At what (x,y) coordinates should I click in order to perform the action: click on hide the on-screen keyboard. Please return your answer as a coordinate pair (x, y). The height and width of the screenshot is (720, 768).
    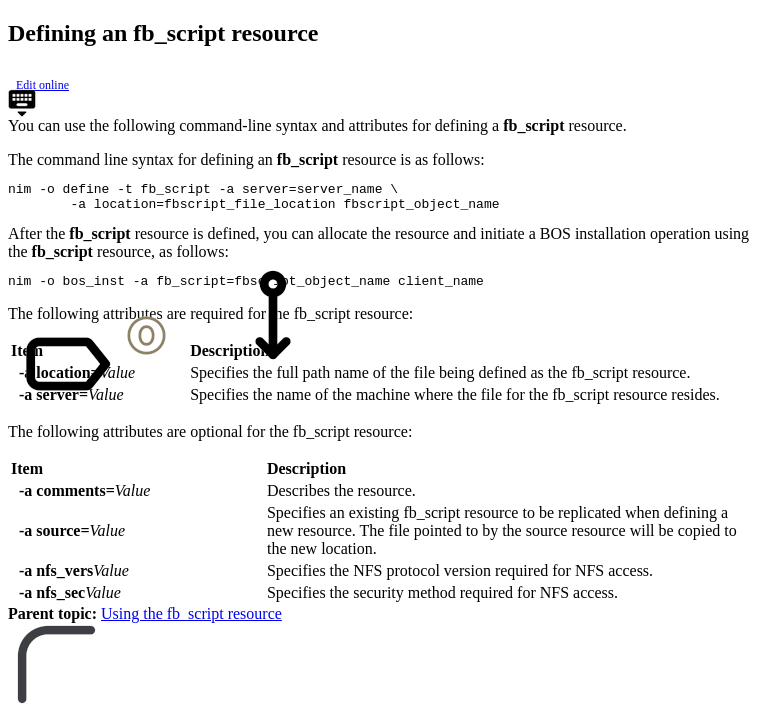
    Looking at the image, I should click on (22, 102).